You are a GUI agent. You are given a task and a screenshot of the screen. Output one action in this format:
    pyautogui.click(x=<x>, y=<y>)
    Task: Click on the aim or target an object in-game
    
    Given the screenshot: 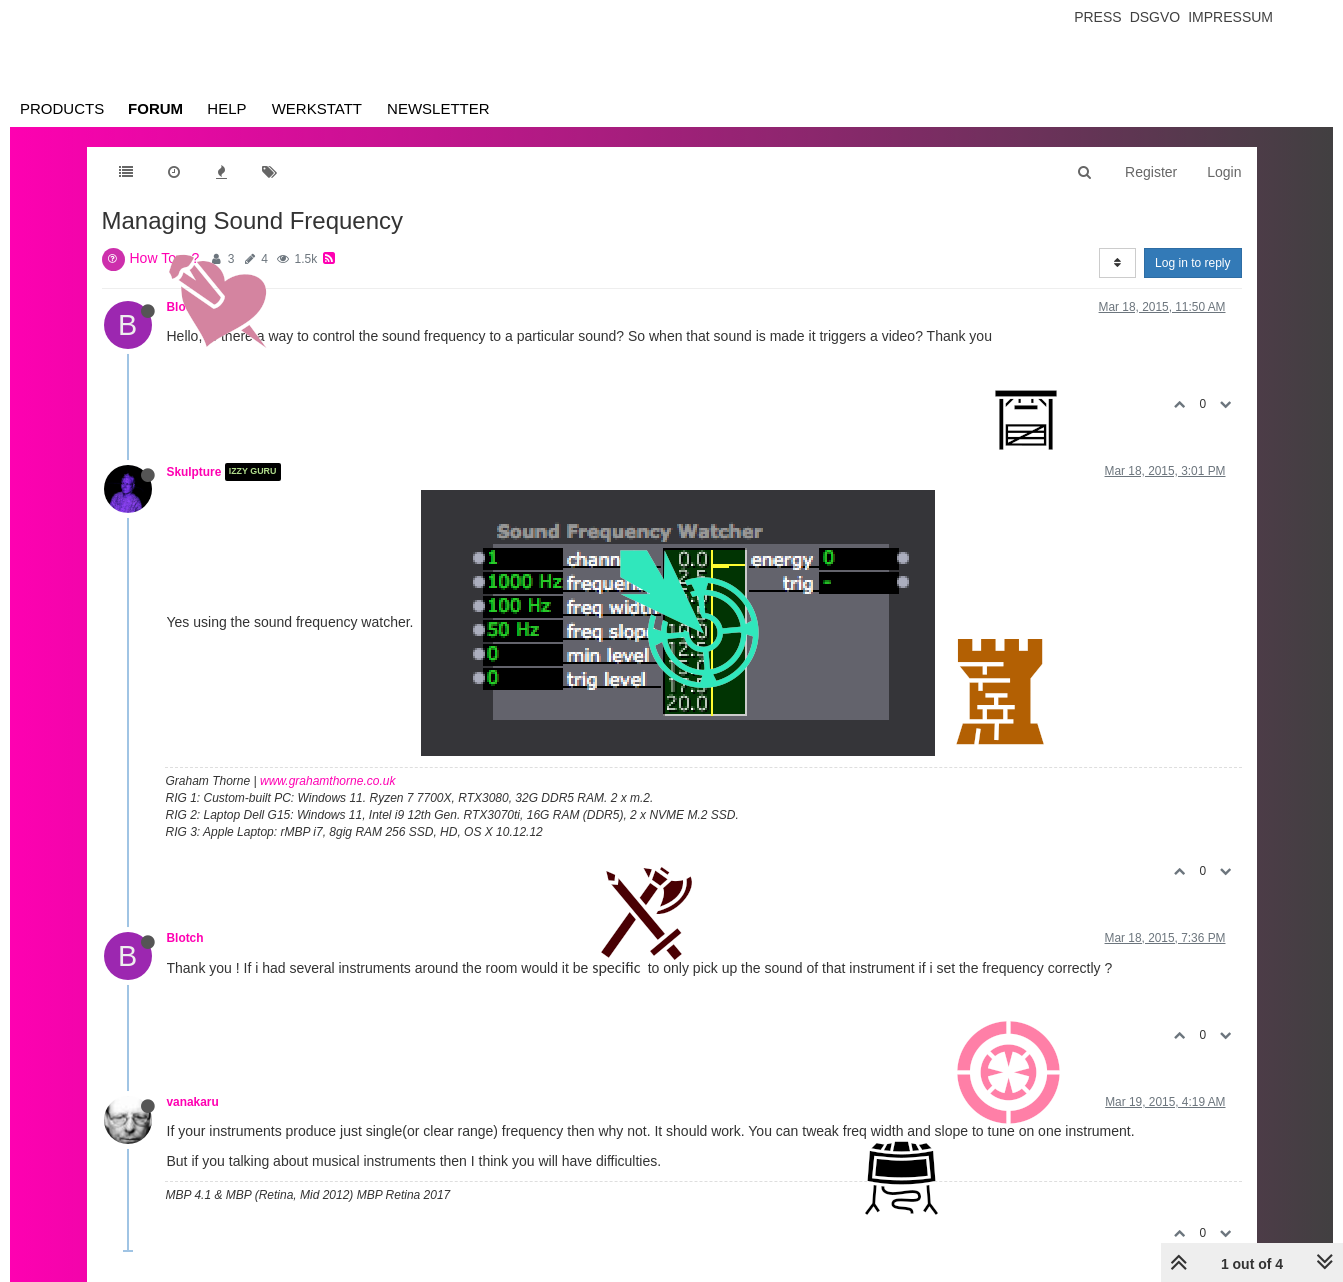 What is the action you would take?
    pyautogui.click(x=1008, y=1072)
    